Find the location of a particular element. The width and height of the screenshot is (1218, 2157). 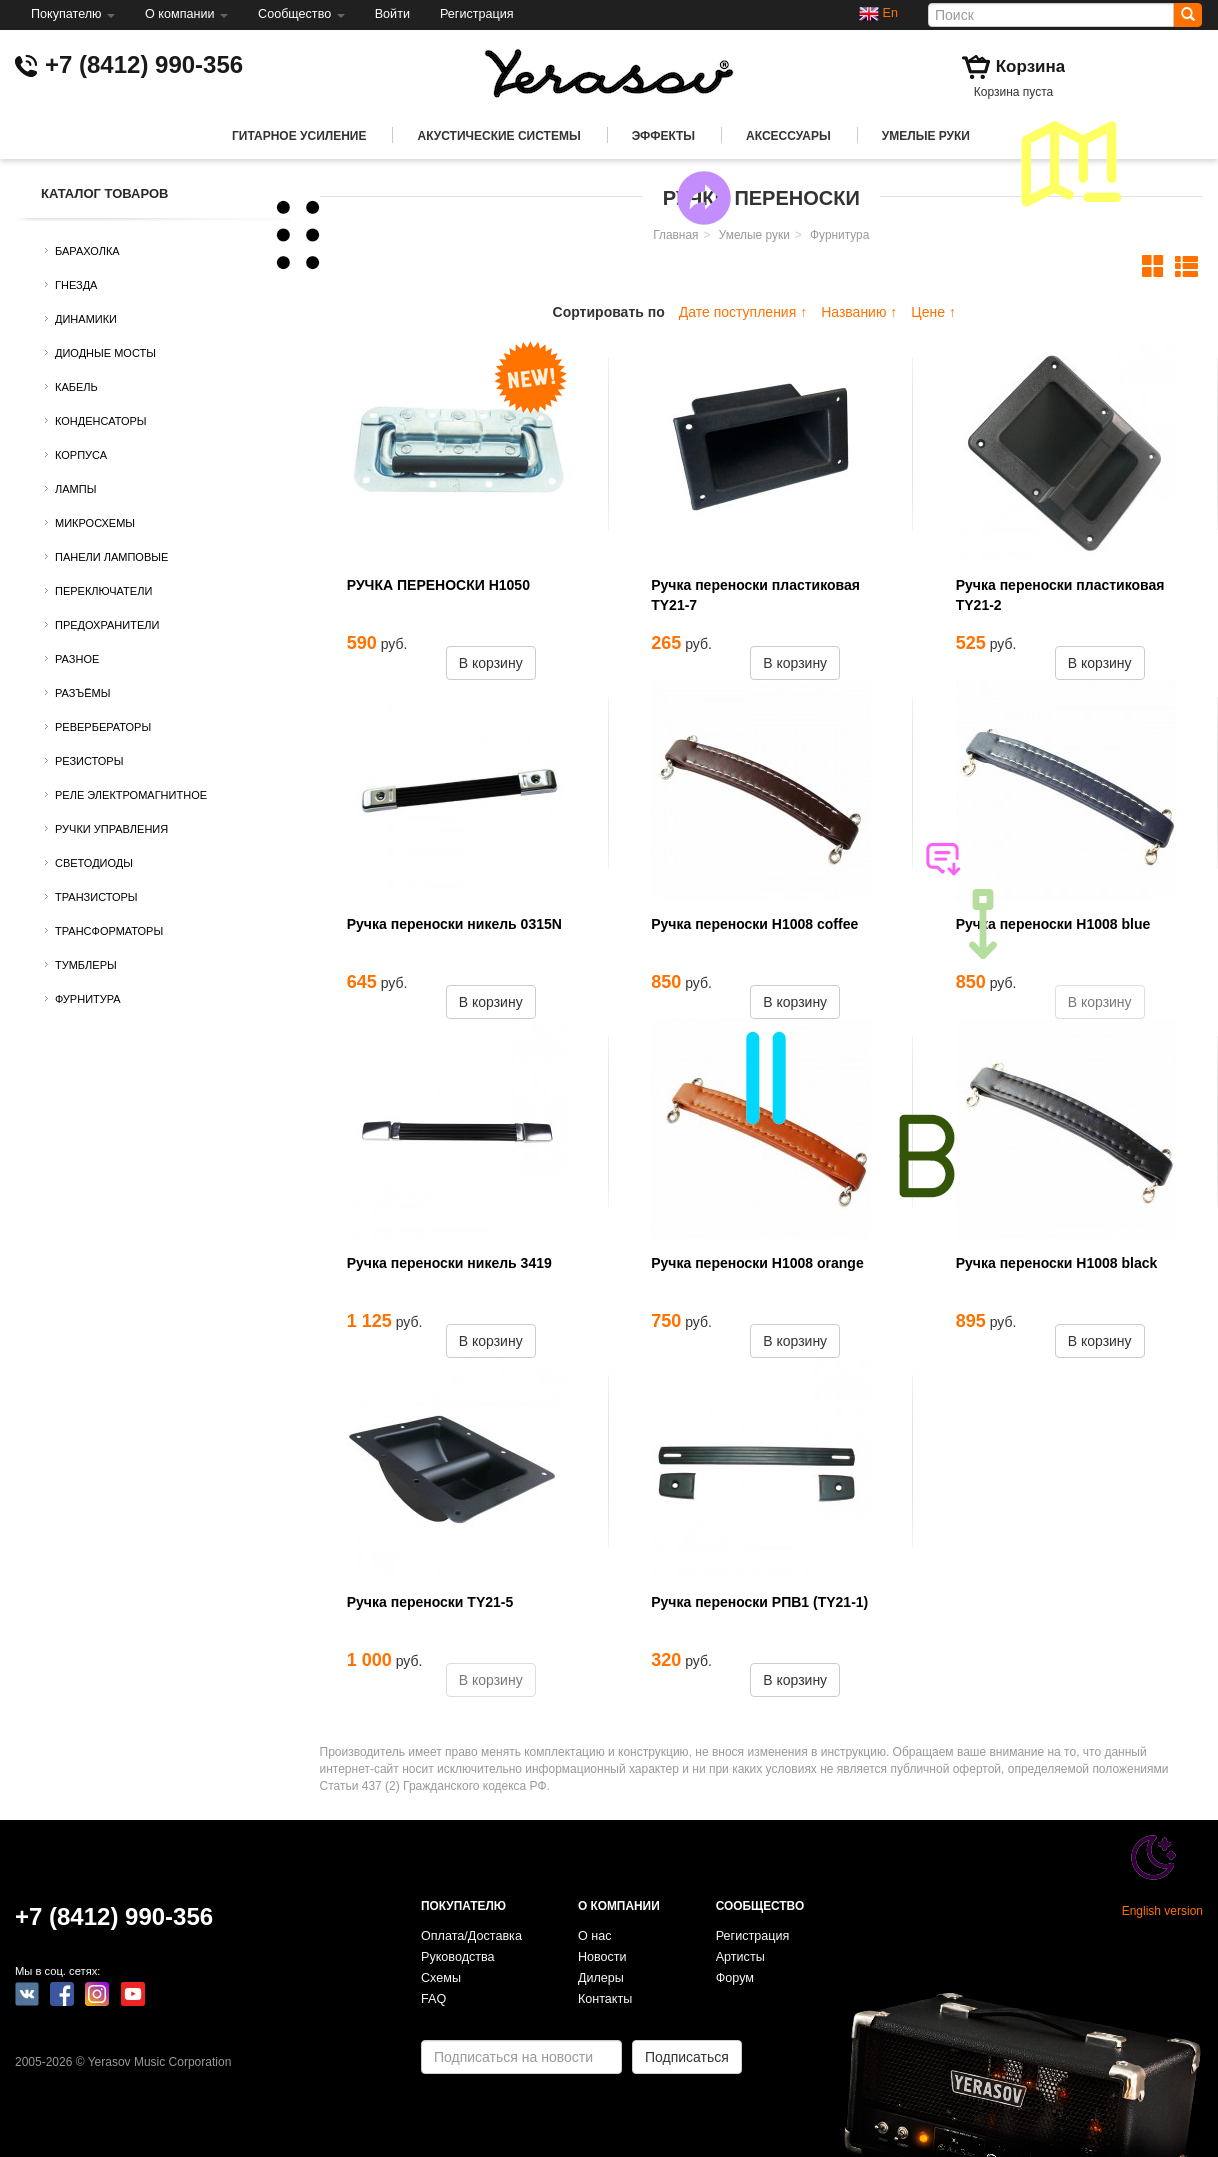

move item down in a list or queue is located at coordinates (983, 924).